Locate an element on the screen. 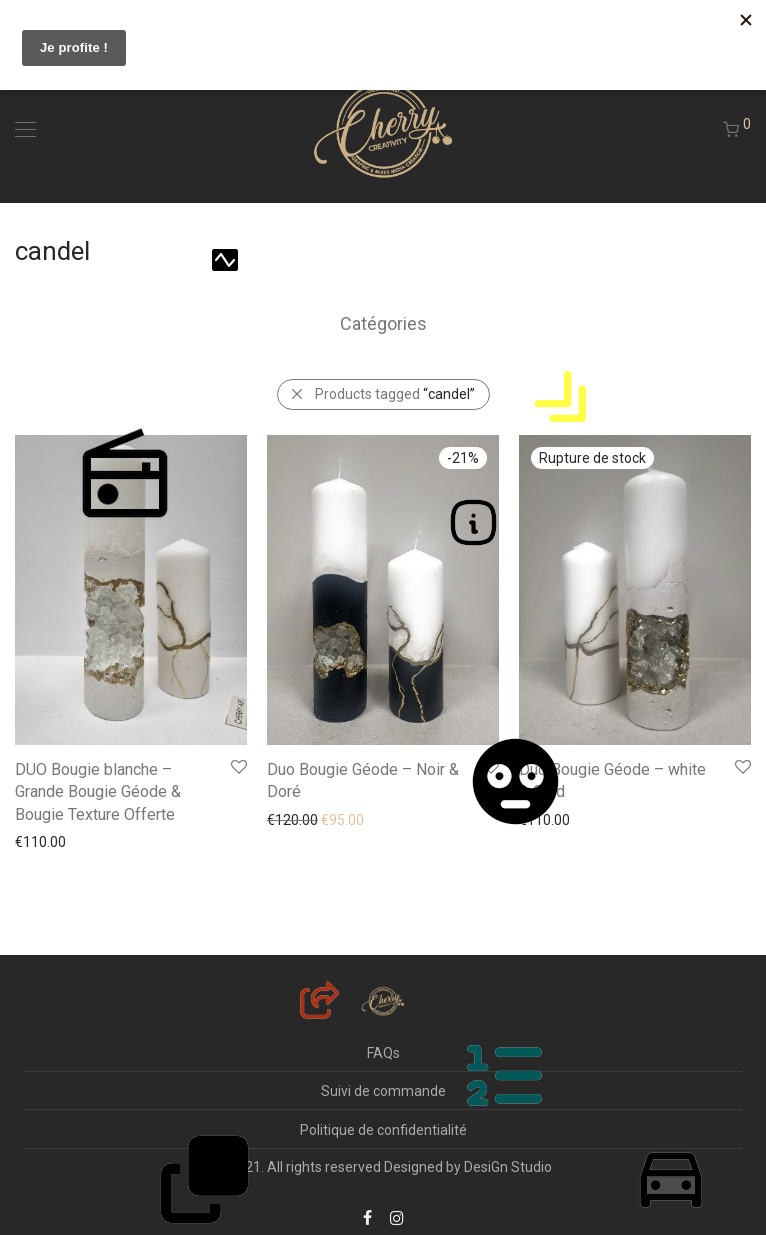 The height and width of the screenshot is (1235, 766). move or resize toward bottom-right corner is located at coordinates (564, 400).